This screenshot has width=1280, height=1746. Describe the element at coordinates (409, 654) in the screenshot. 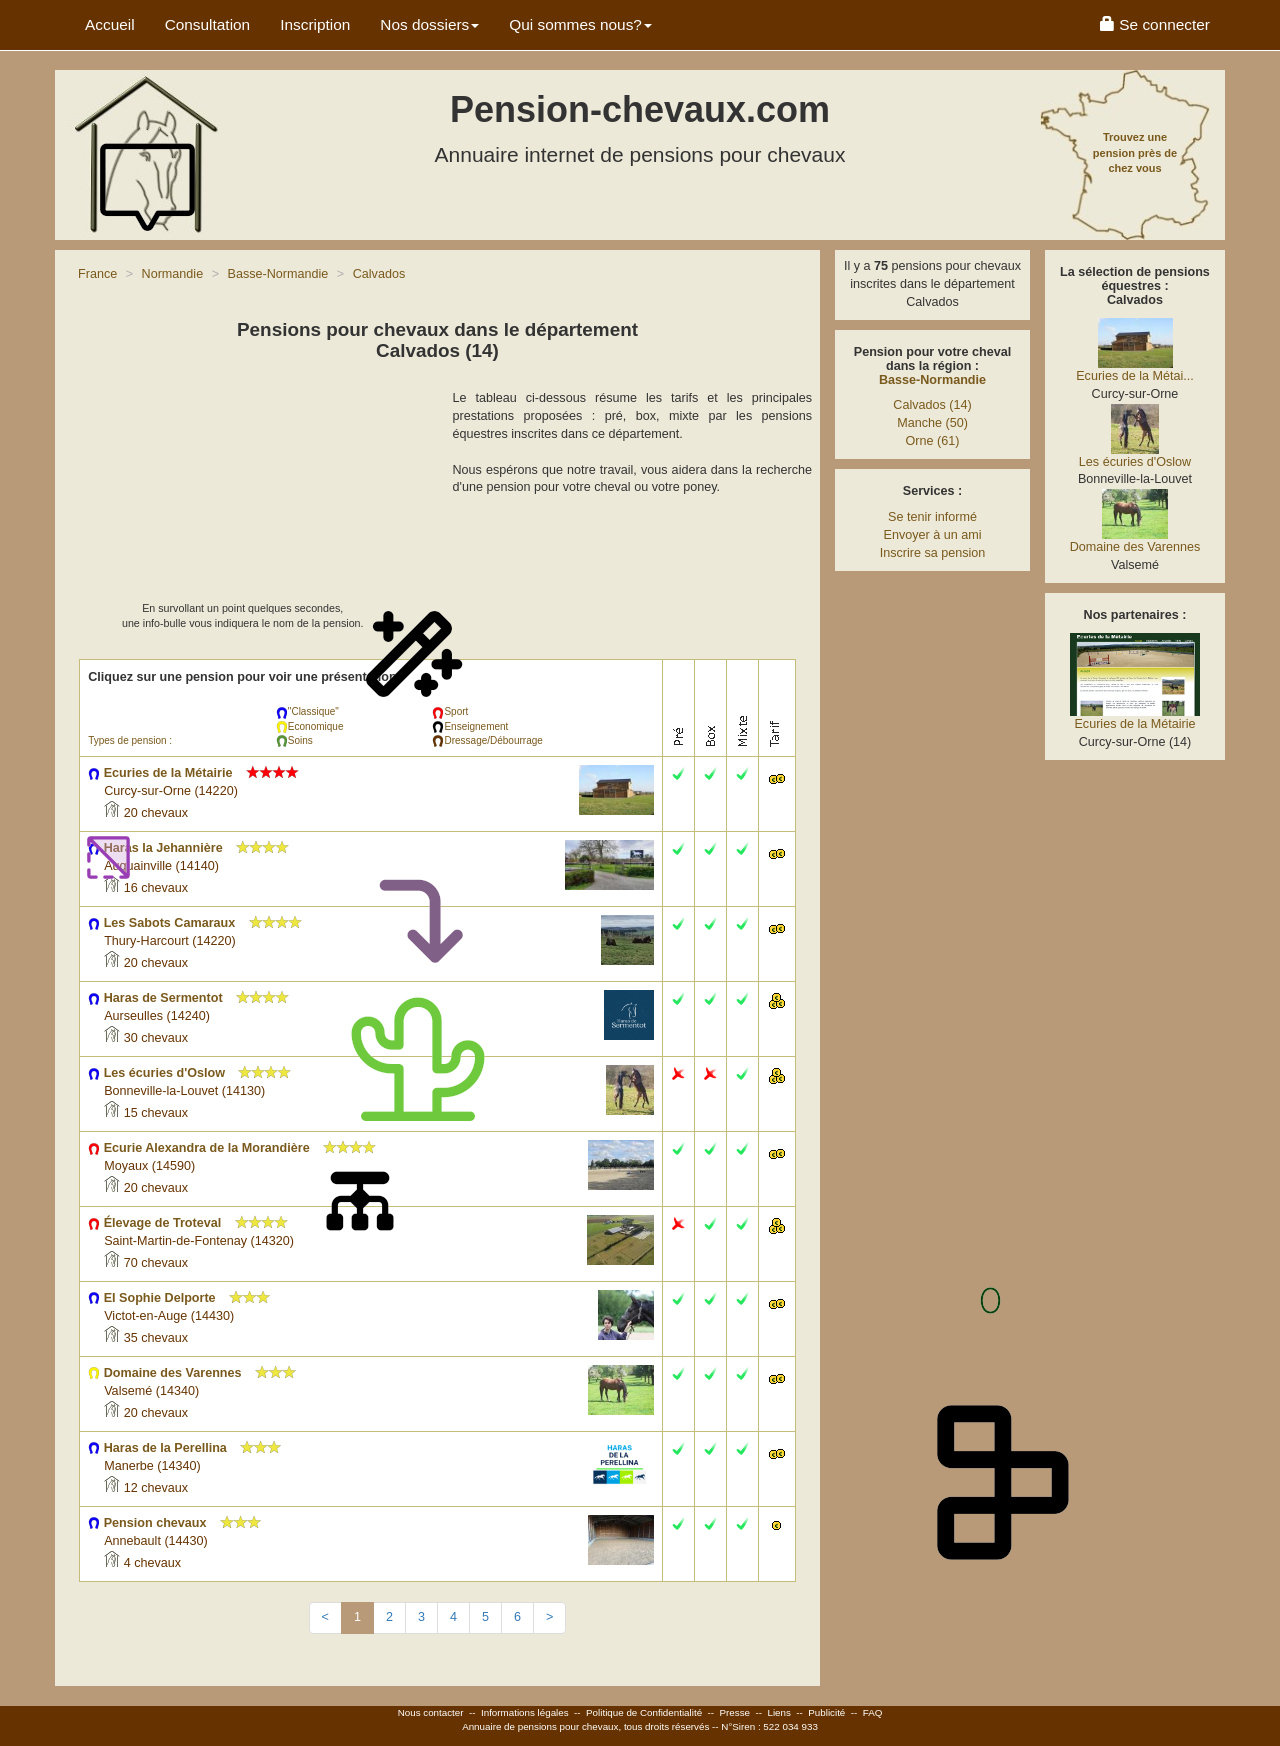

I see `apply auto-enhance or smart adjustments` at that location.